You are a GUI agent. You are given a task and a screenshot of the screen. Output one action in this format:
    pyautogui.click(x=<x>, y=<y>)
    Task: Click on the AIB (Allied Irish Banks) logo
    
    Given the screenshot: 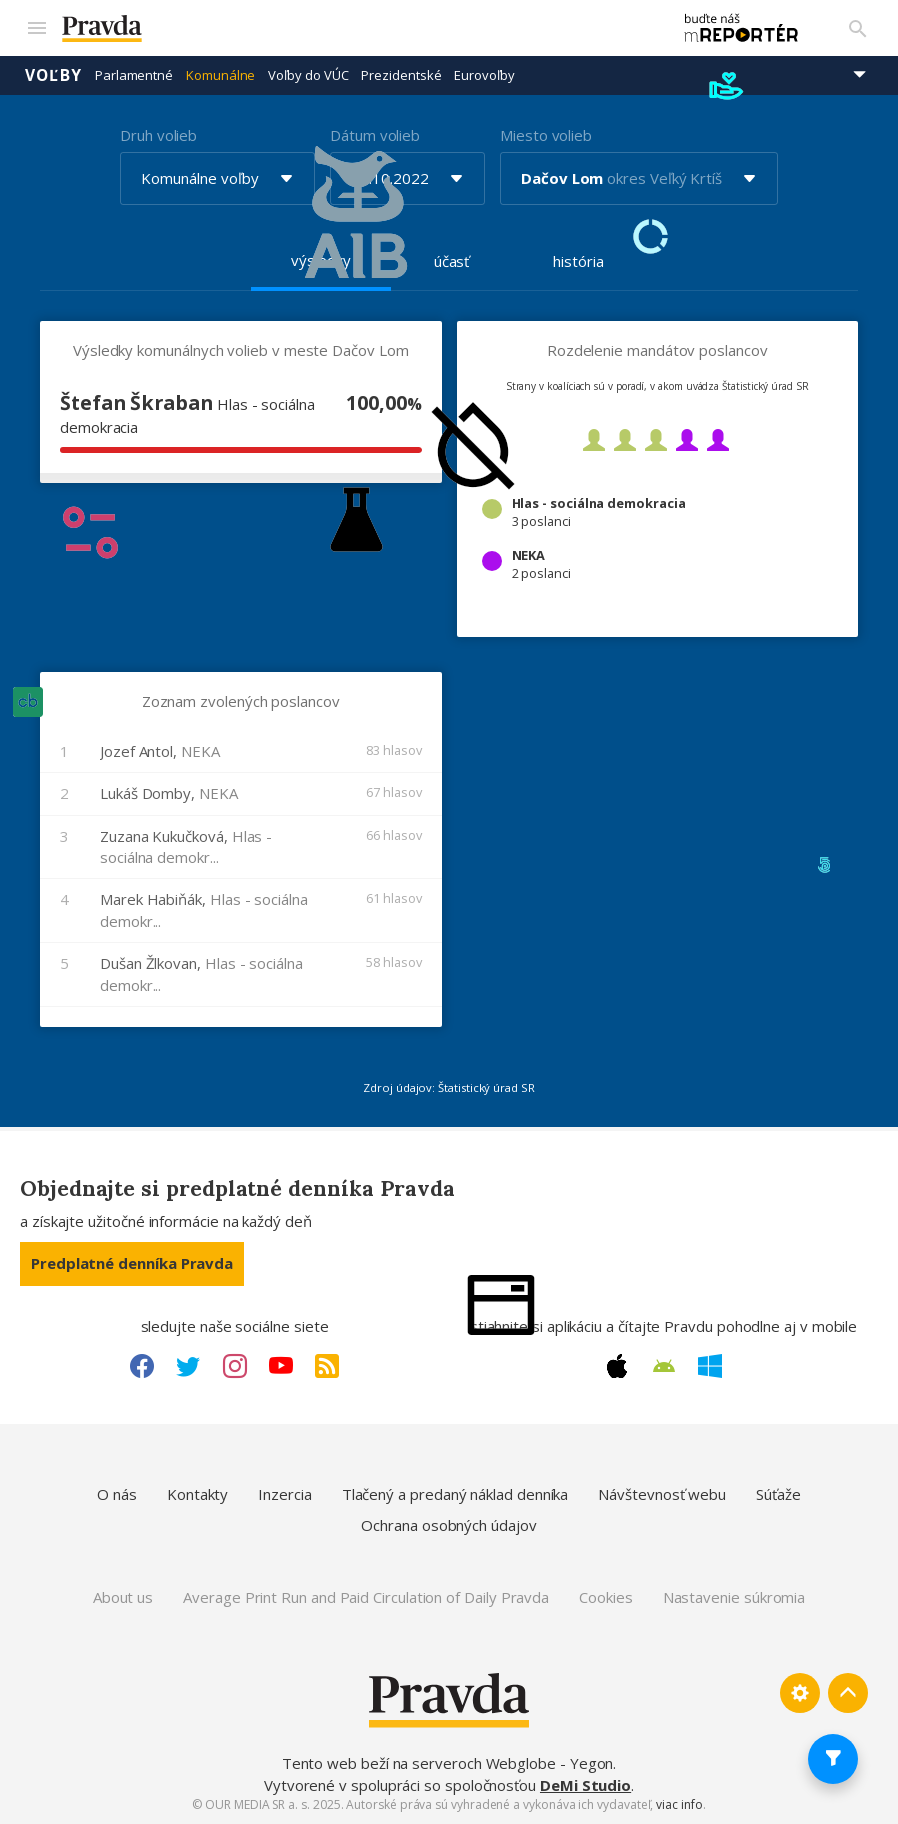 What is the action you would take?
    pyautogui.click(x=356, y=212)
    